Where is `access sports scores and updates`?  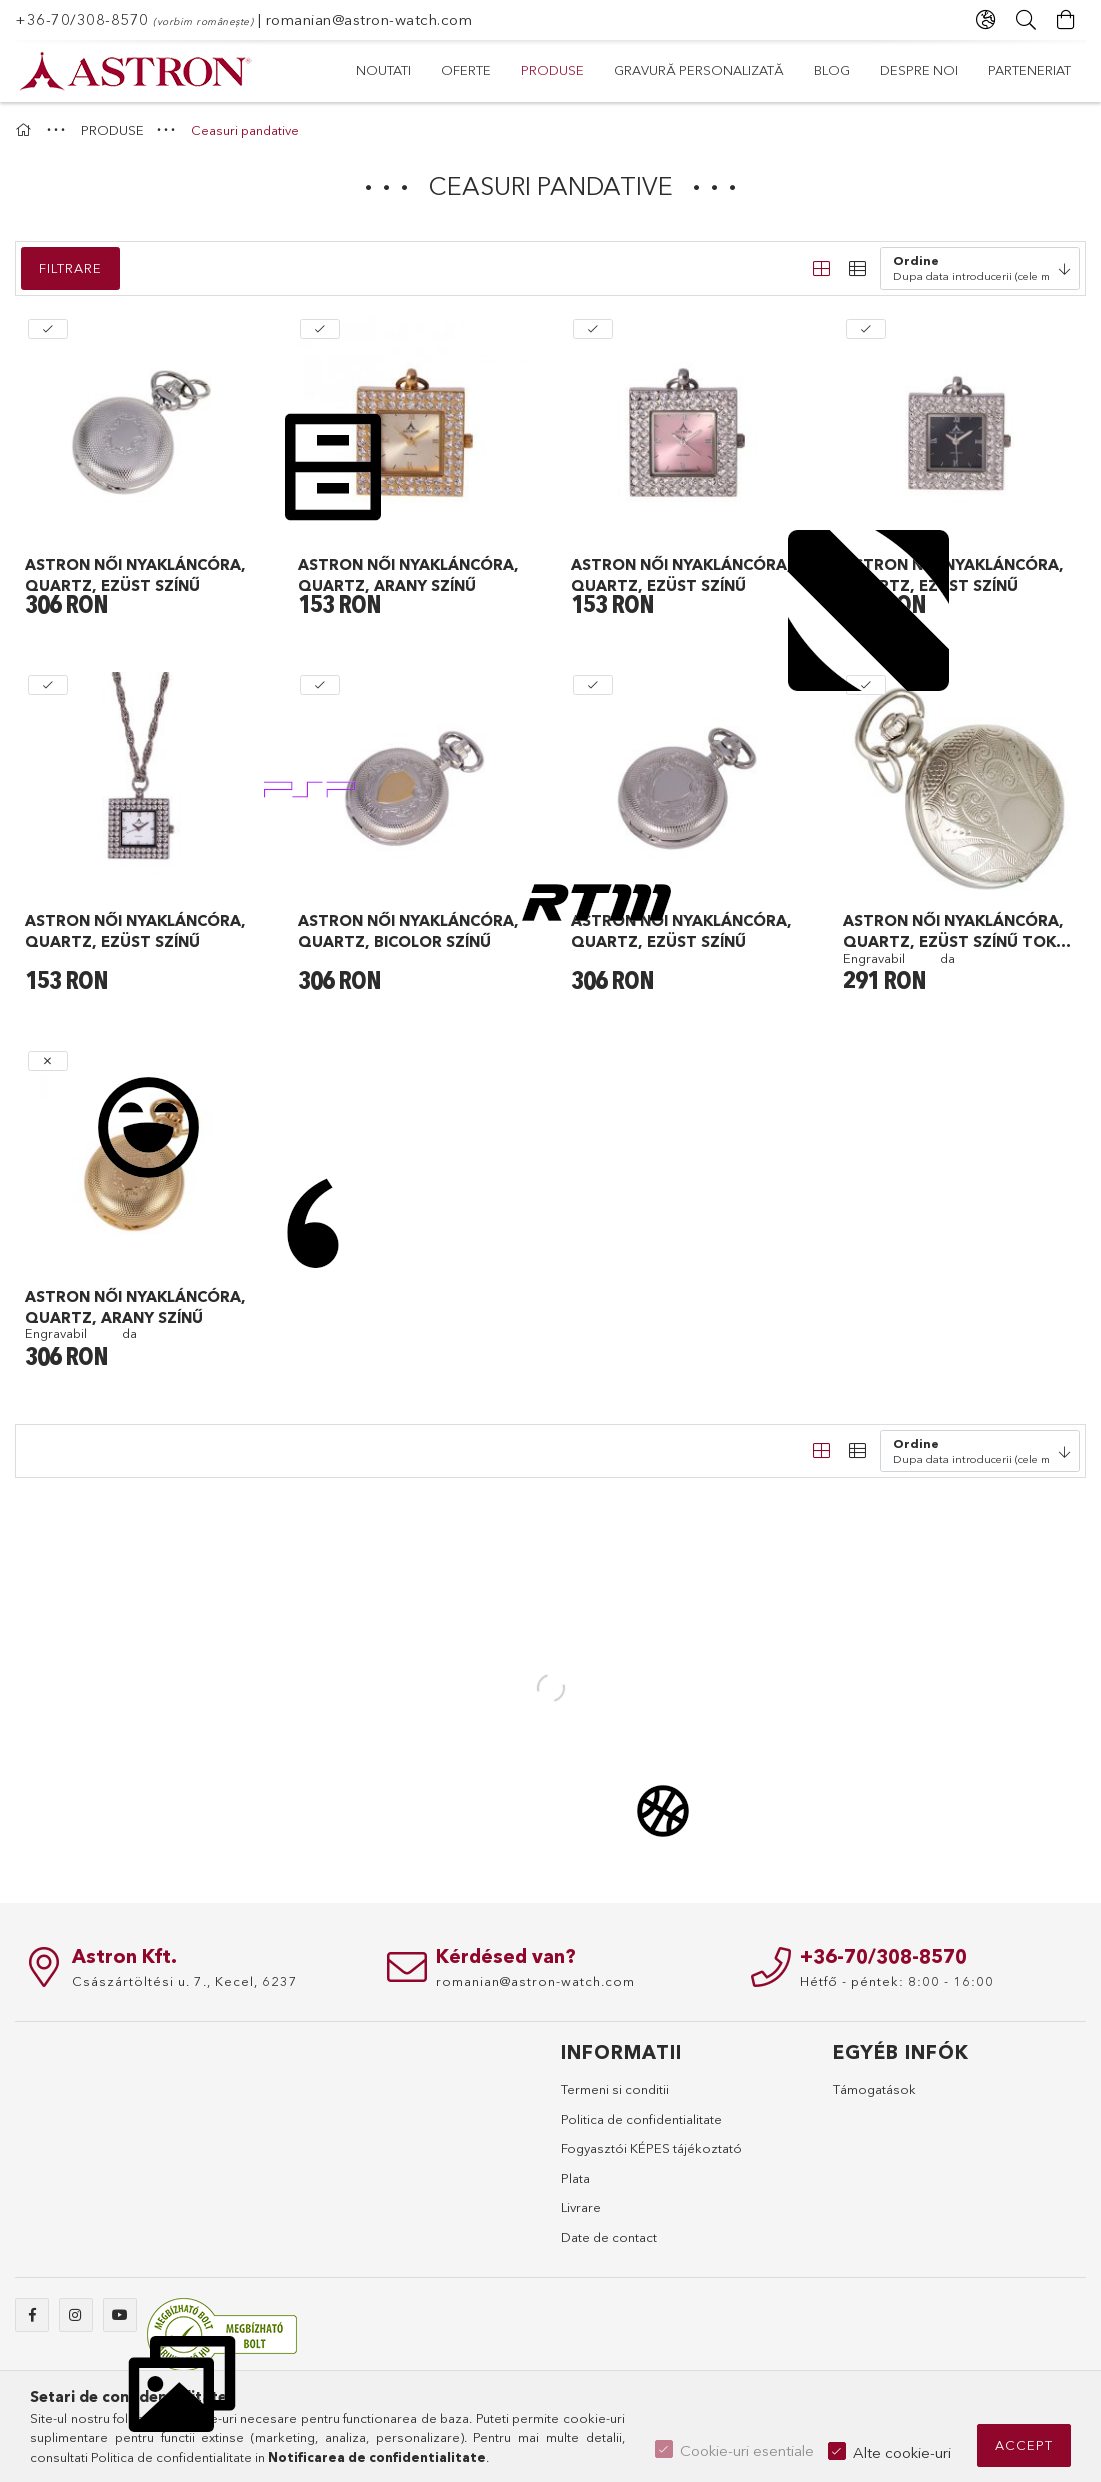
access sports scores and updates is located at coordinates (663, 1811).